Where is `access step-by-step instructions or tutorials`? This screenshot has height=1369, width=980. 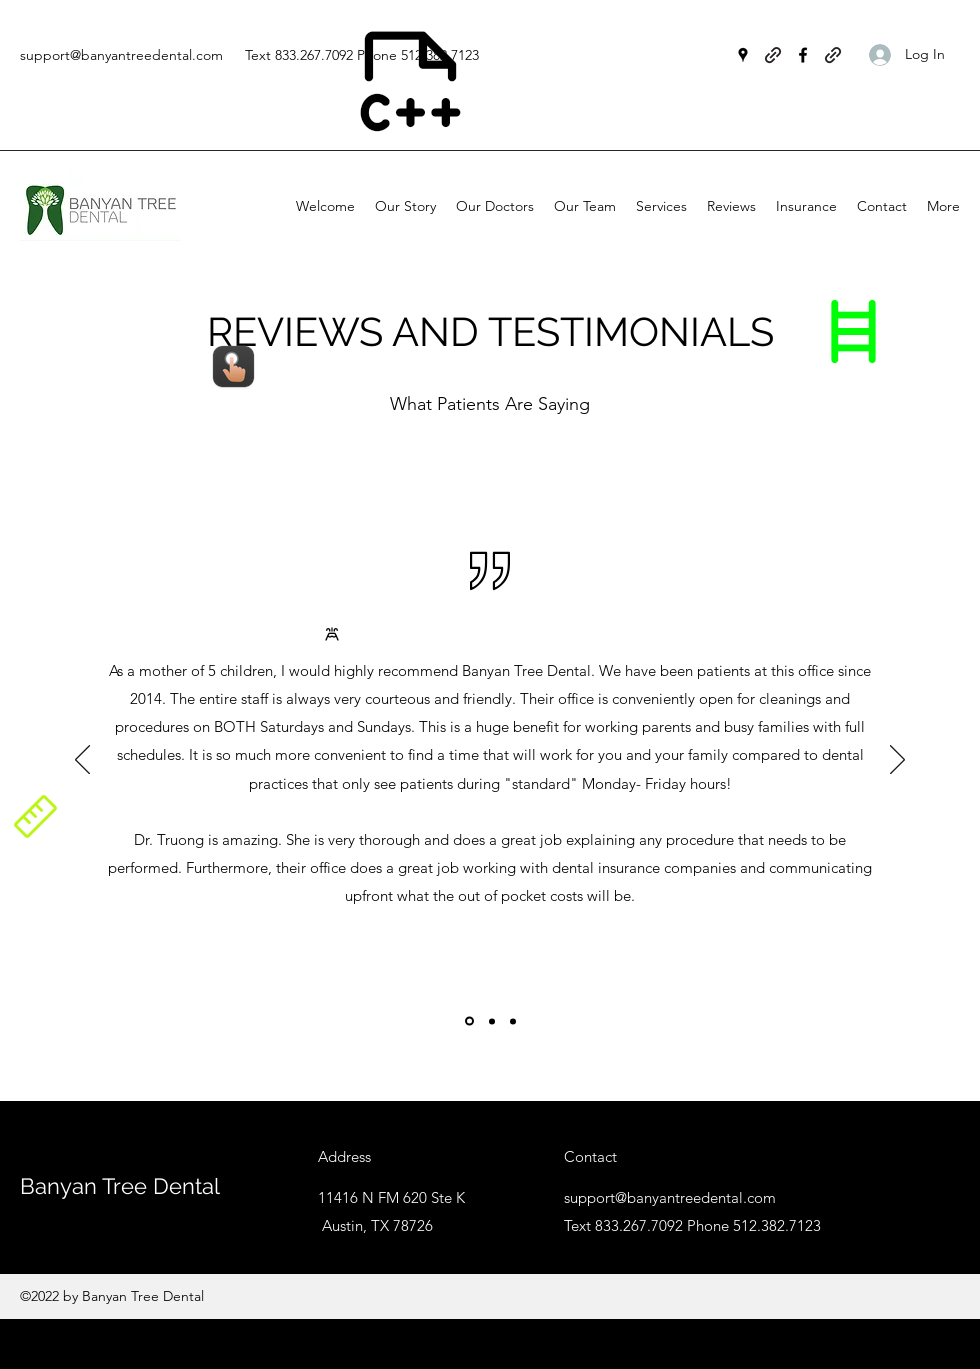
access step-by-step instructions or tutorials is located at coordinates (853, 331).